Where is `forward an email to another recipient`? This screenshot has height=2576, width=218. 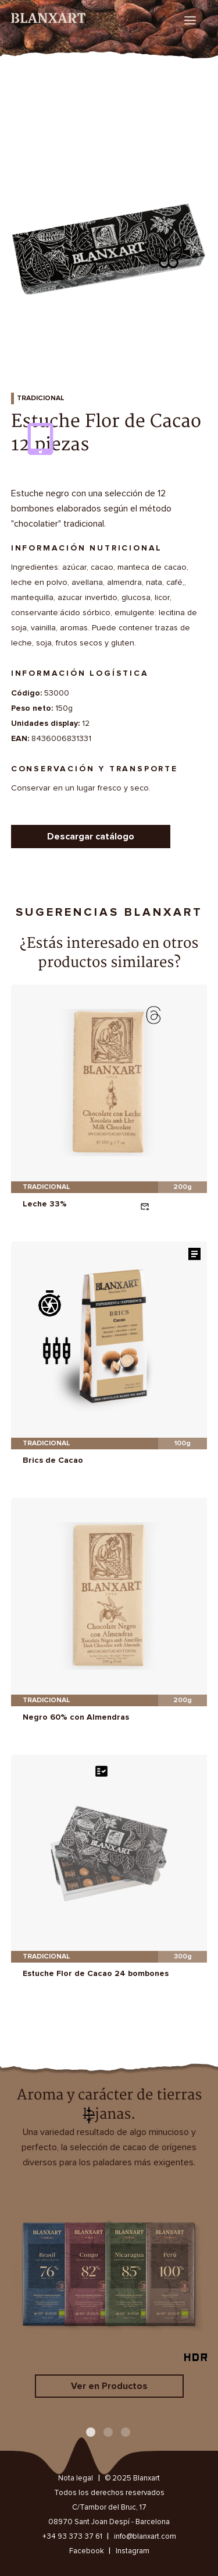 forward an email to another recipient is located at coordinates (145, 1206).